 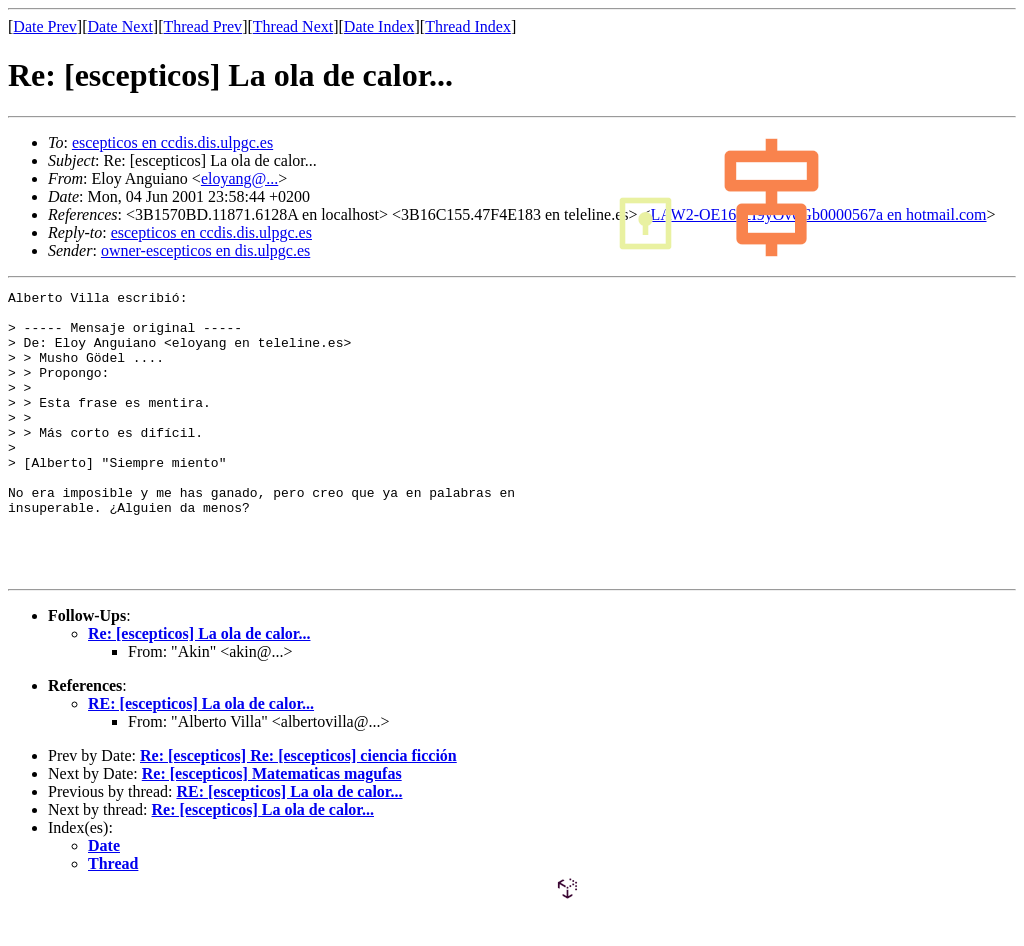 I want to click on access door lock or security settings, so click(x=645, y=223).